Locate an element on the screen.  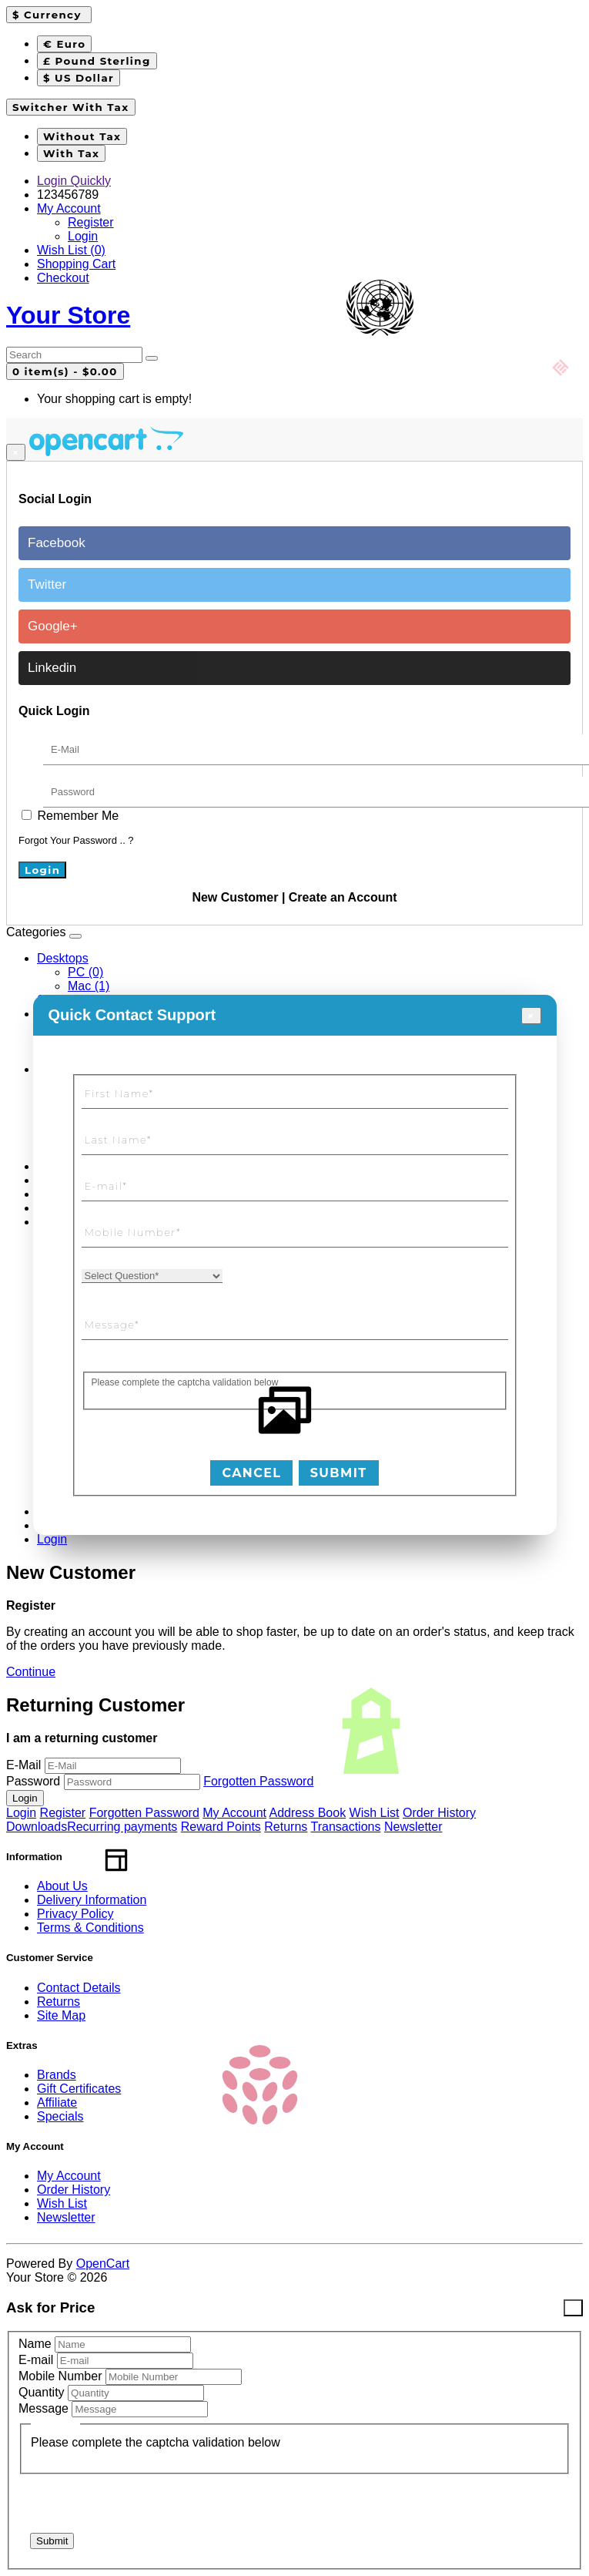
open pulumi infrastructure as code dashboard is located at coordinates (259, 2084).